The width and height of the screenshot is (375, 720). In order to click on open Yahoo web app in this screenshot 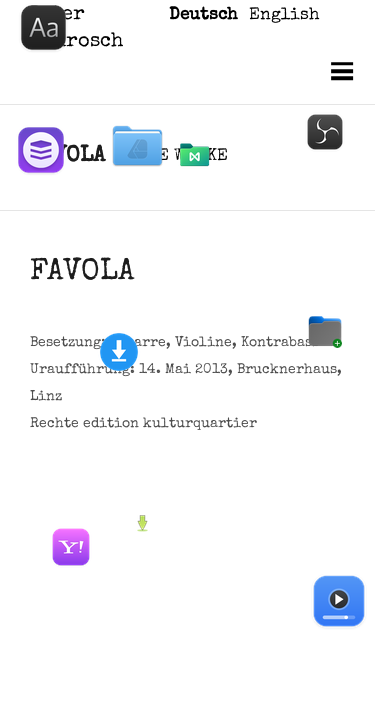, I will do `click(71, 547)`.